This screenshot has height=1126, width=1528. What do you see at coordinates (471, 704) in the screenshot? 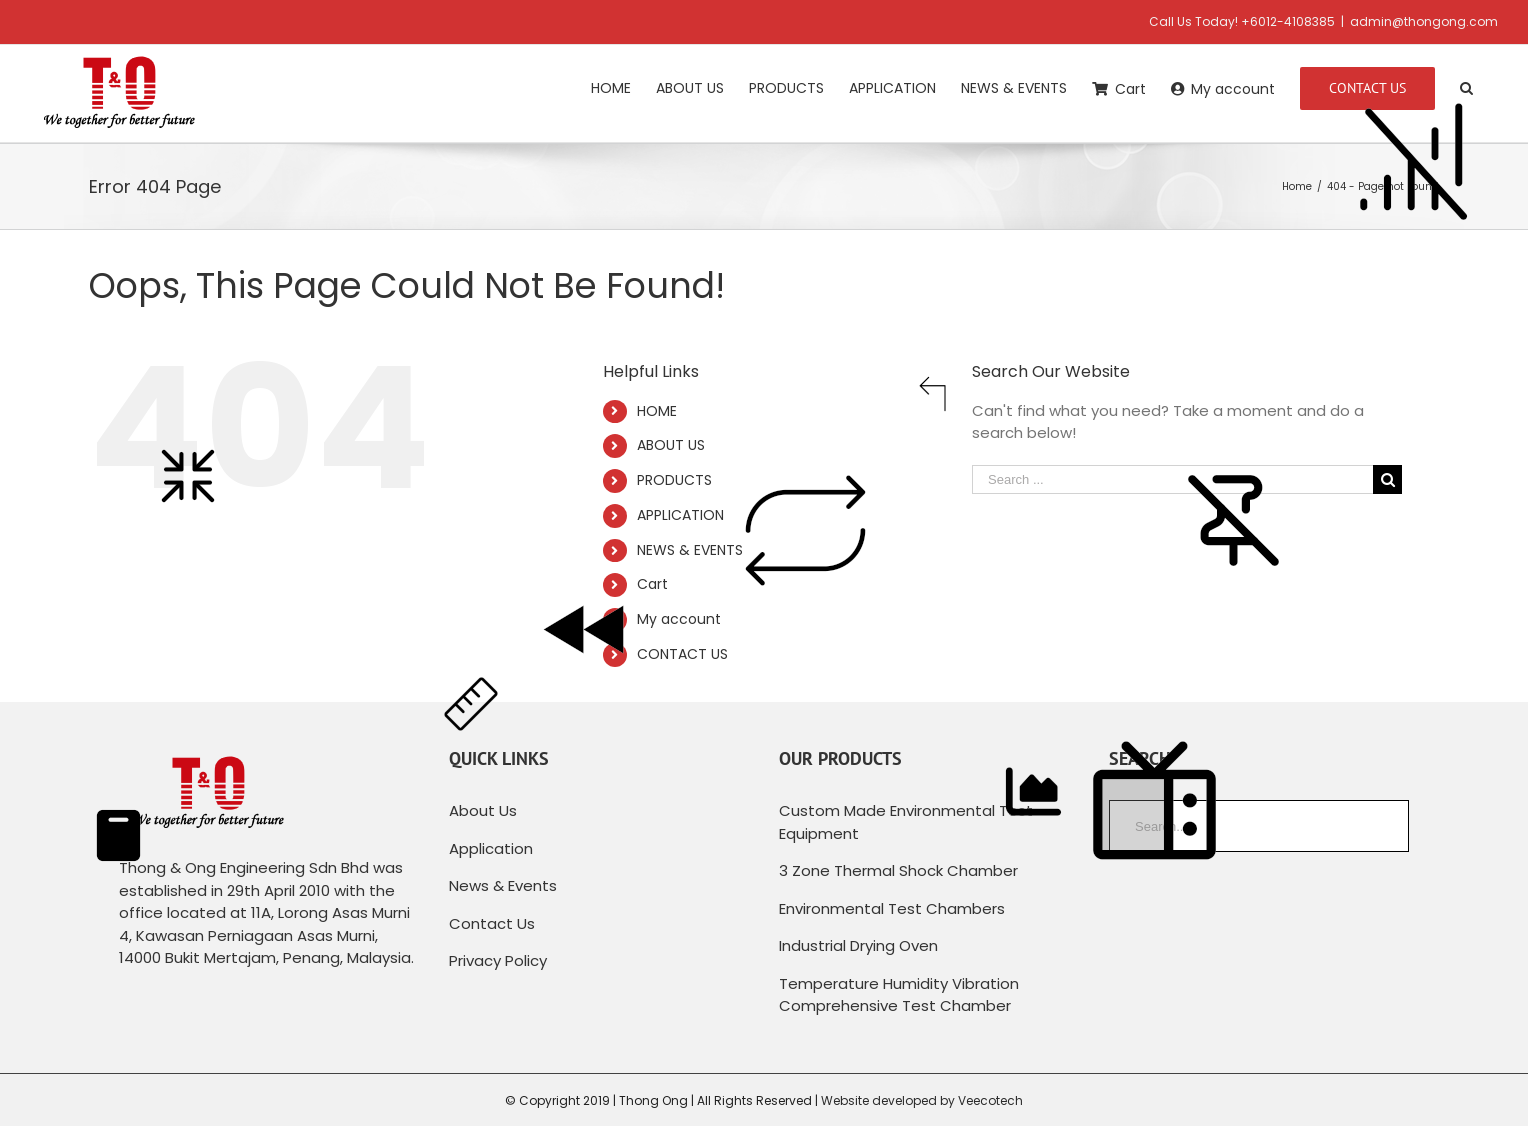
I see `access measurement tools` at bounding box center [471, 704].